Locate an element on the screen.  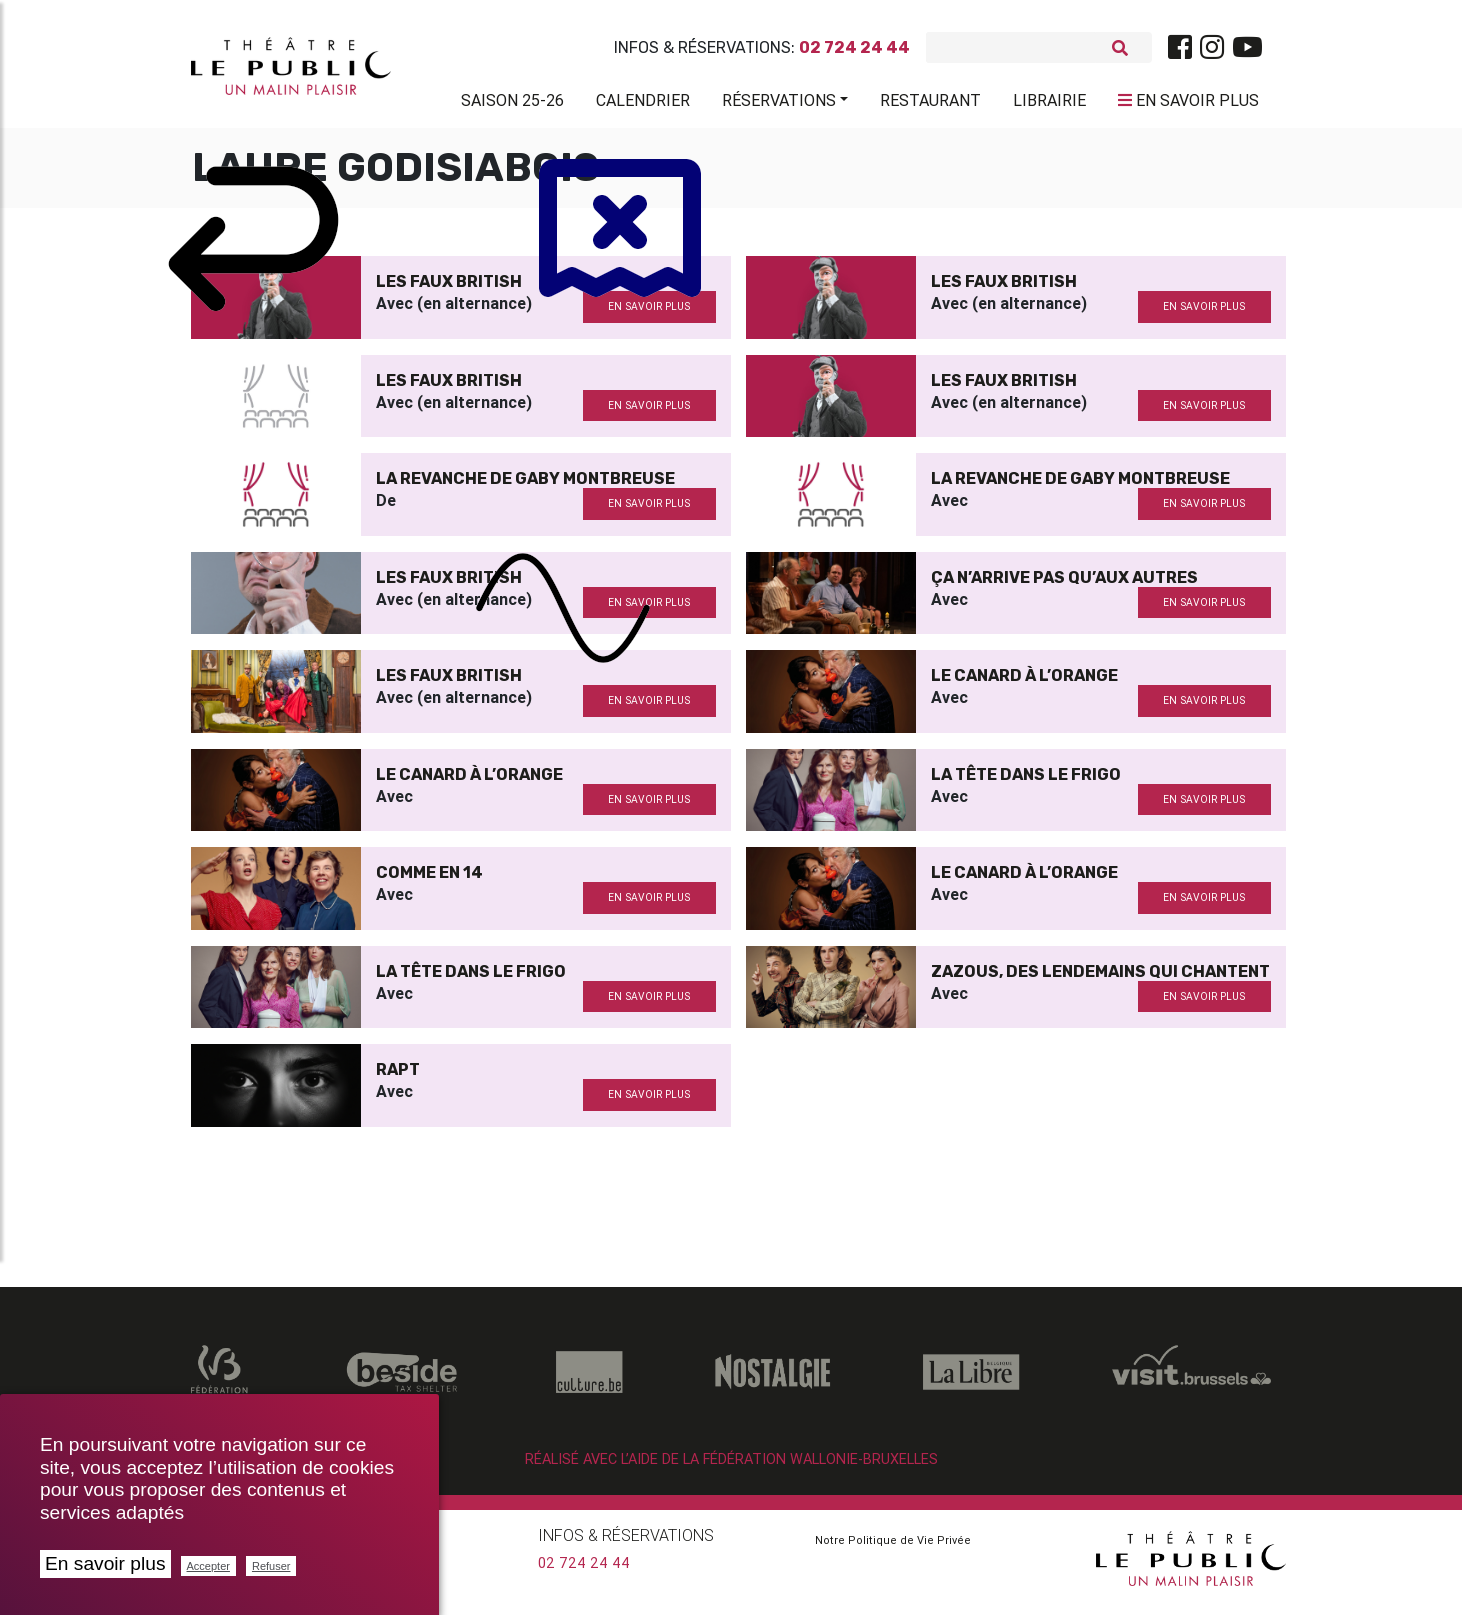
adjust audio or sound wave settings is located at coordinates (563, 608).